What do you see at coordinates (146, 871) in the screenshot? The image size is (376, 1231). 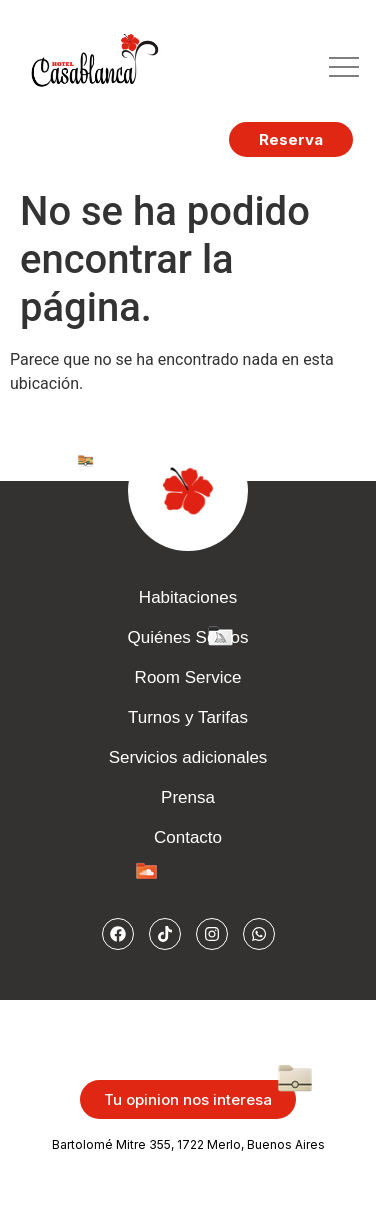 I see `open your SoundCloud downloads folder` at bounding box center [146, 871].